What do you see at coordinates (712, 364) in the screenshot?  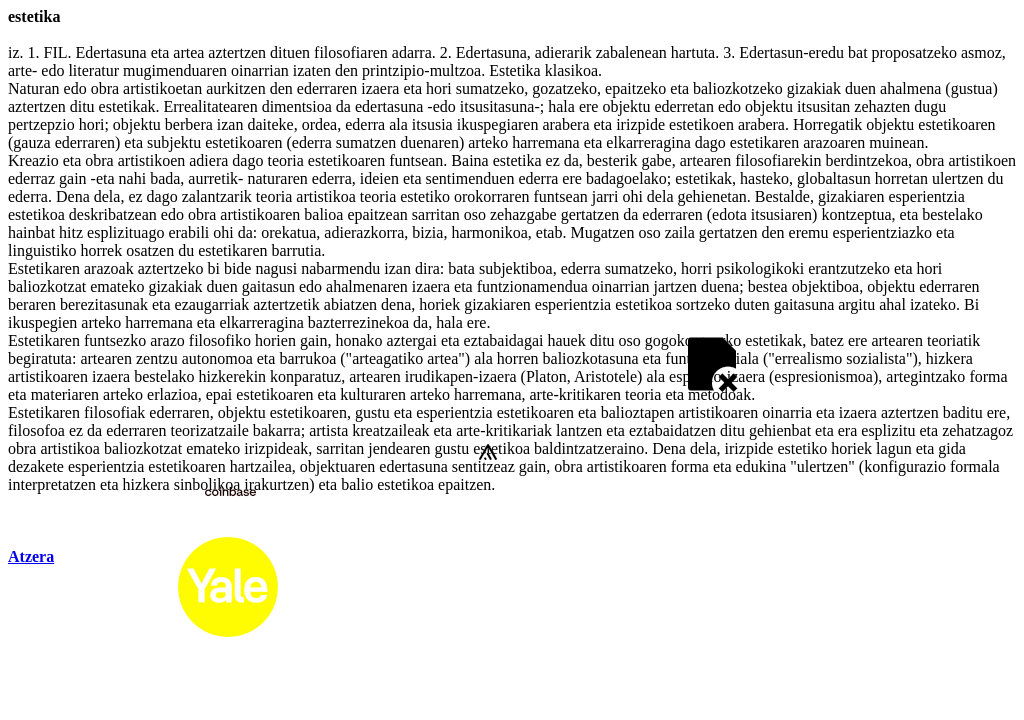 I see `close or dismiss the current file` at bounding box center [712, 364].